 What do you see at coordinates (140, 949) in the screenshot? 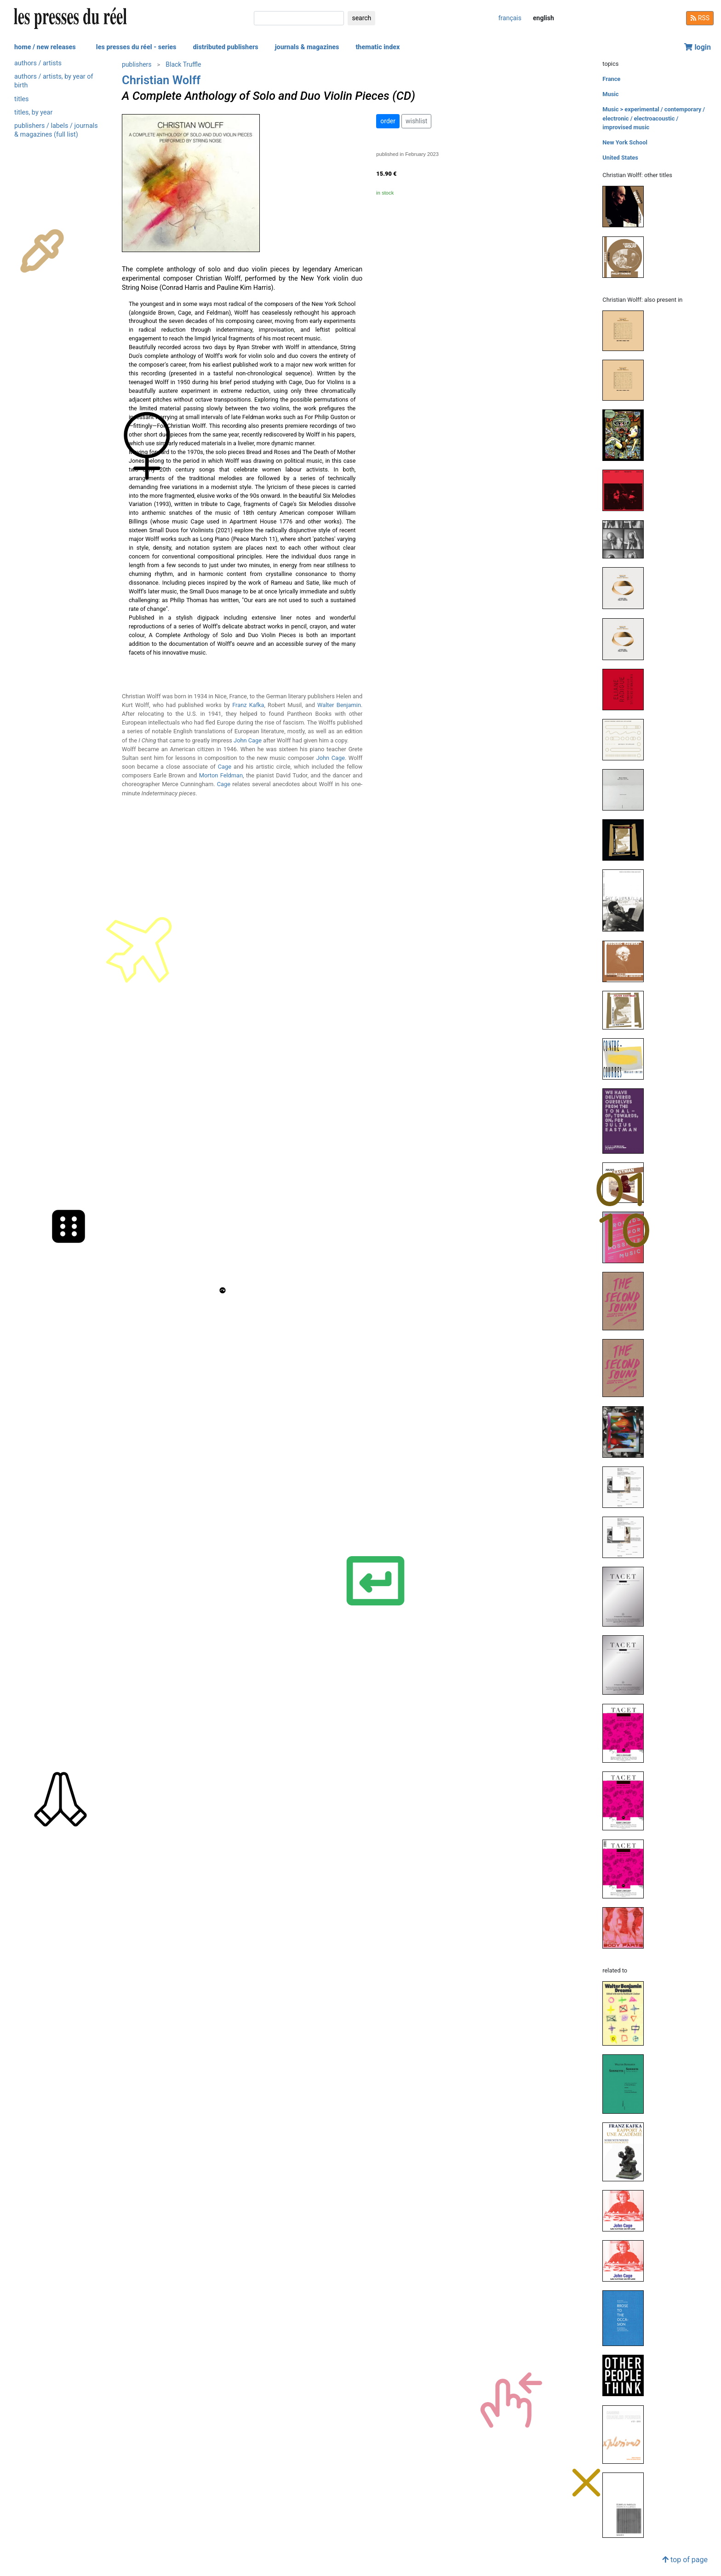
I see `enable airplane mode` at bounding box center [140, 949].